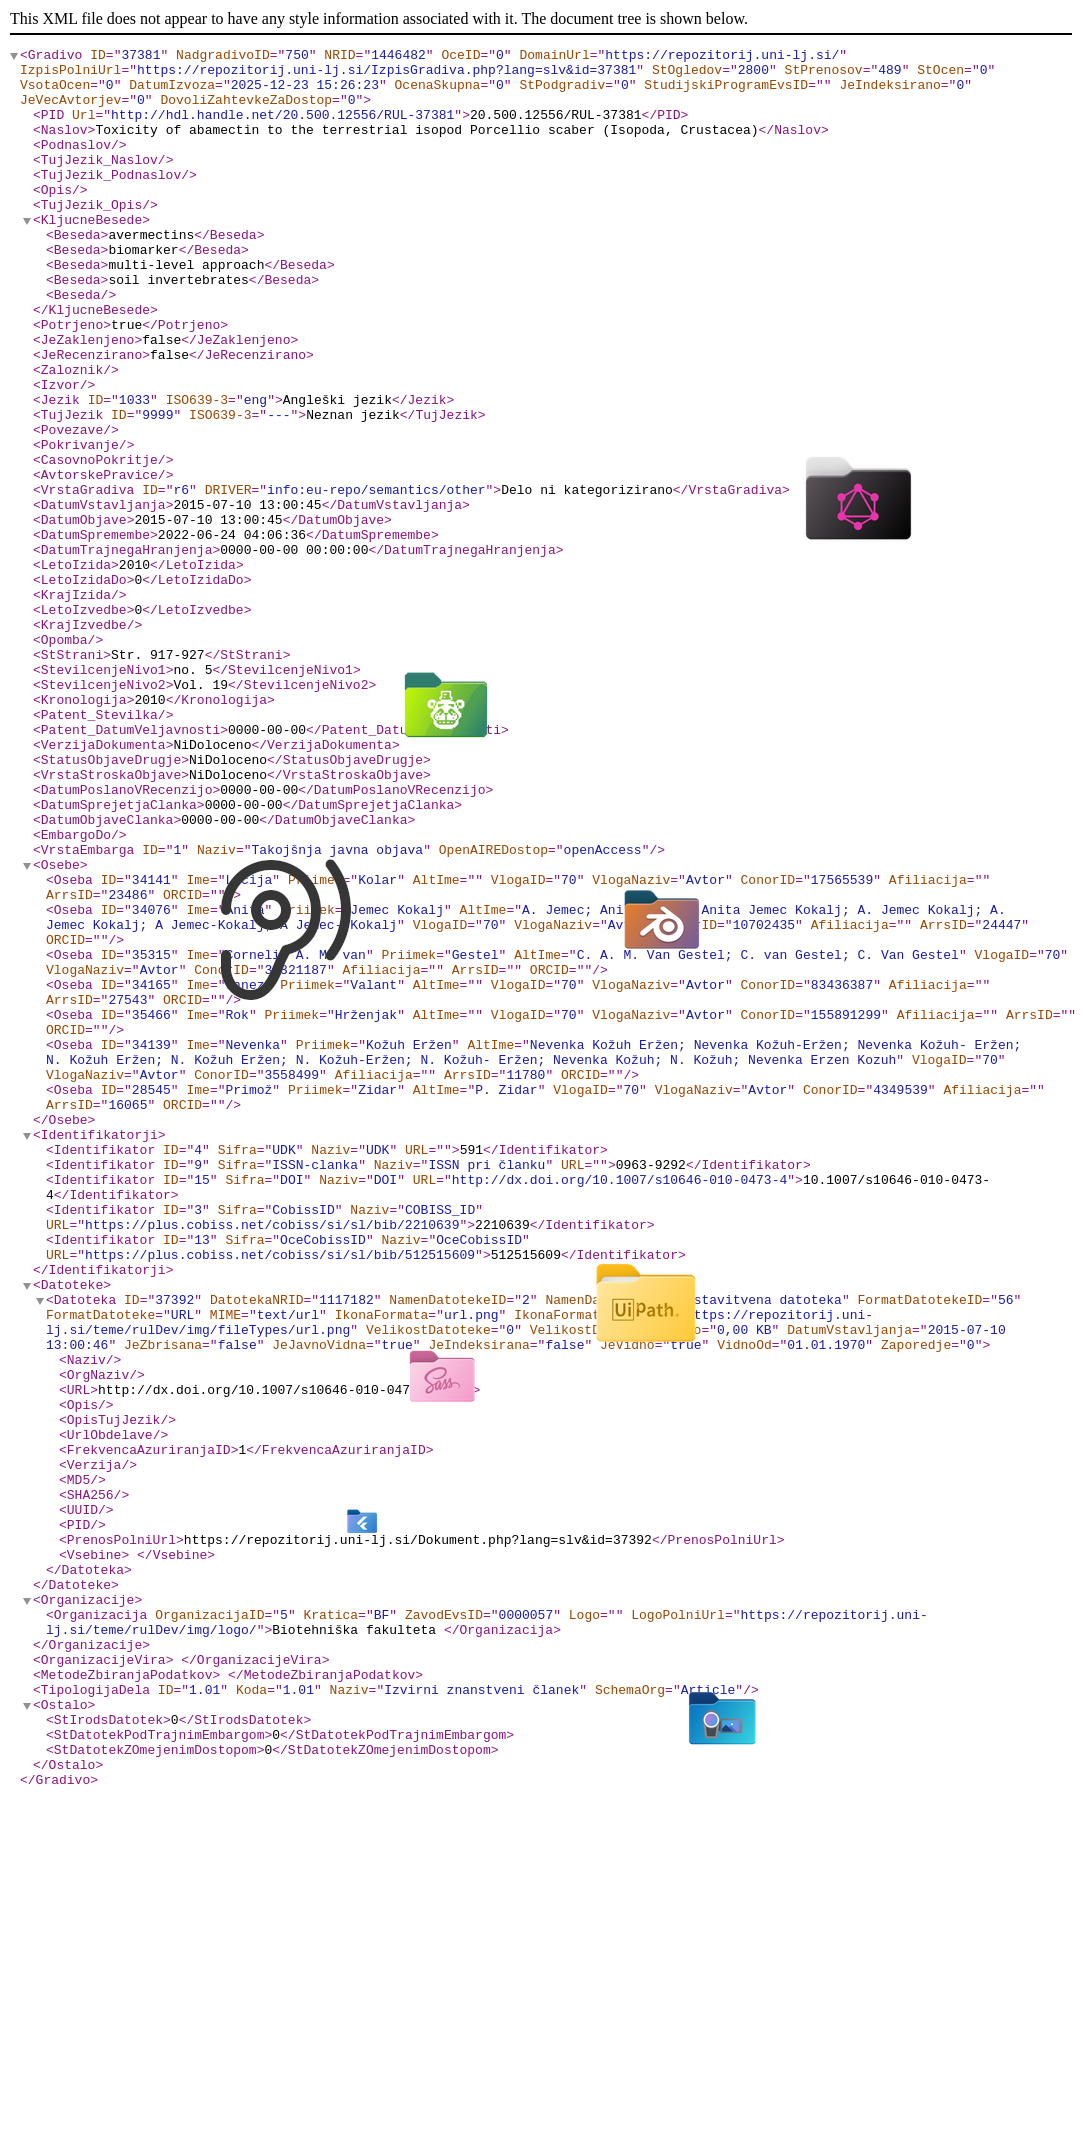 This screenshot has height=2136, width=1082. I want to click on access hearing accessibility settings, so click(281, 930).